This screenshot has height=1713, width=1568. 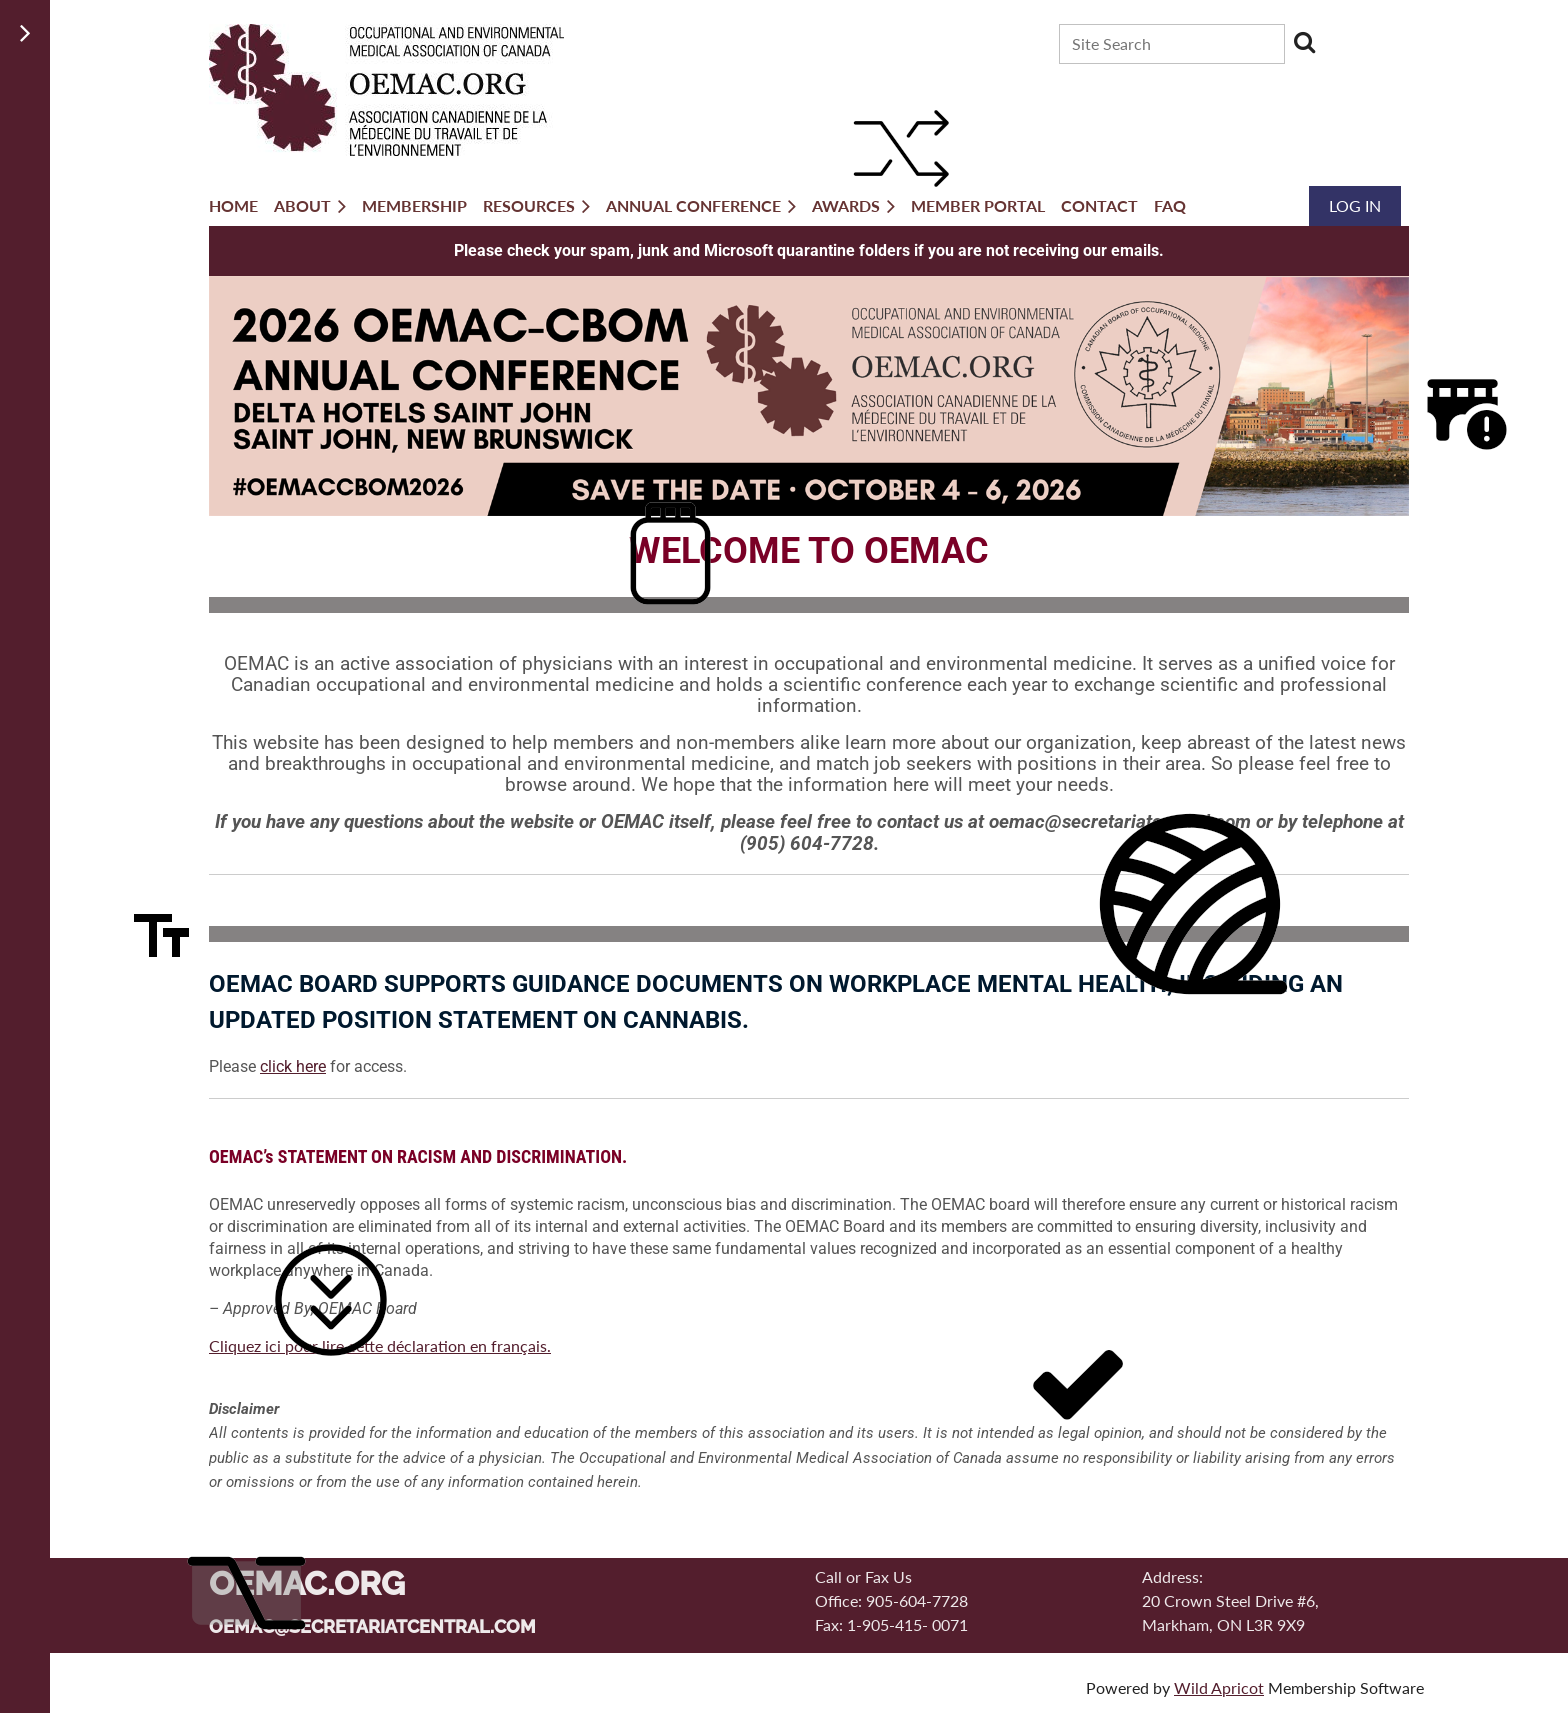 What do you see at coordinates (670, 553) in the screenshot?
I see `store or save items to a collection` at bounding box center [670, 553].